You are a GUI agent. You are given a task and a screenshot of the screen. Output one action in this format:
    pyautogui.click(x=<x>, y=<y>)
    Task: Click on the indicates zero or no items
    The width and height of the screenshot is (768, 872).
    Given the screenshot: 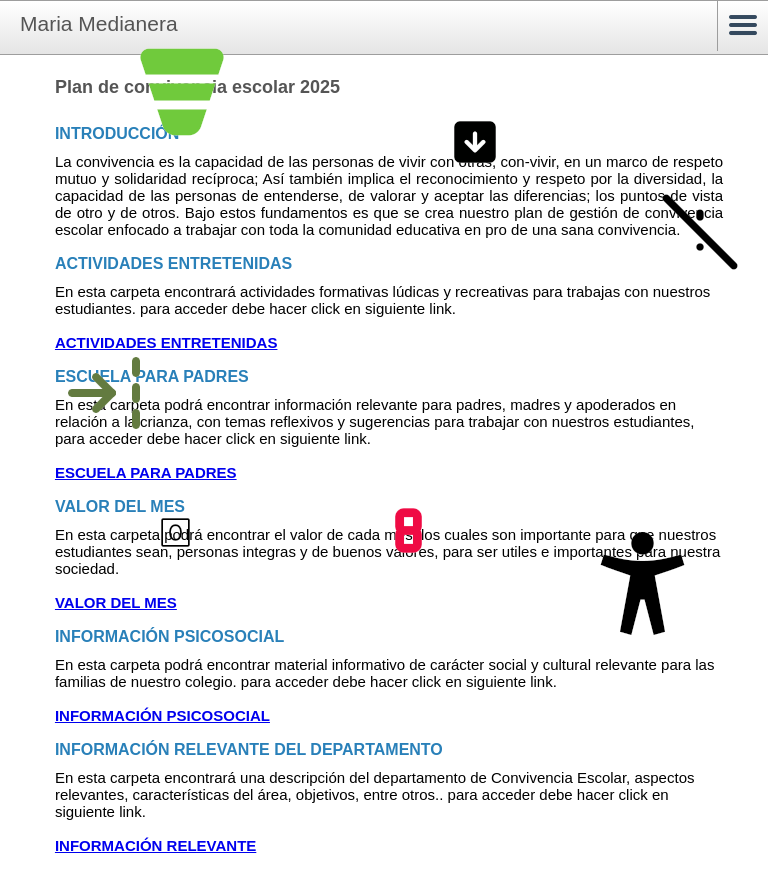 What is the action you would take?
    pyautogui.click(x=175, y=532)
    